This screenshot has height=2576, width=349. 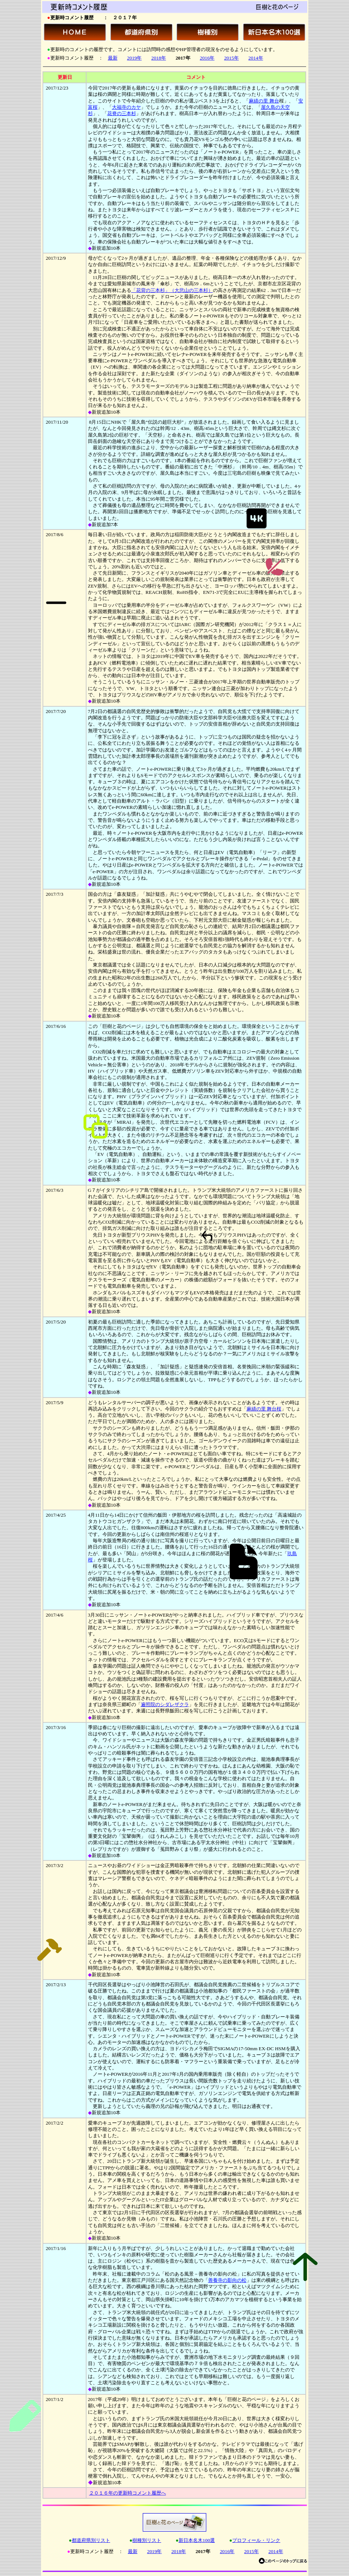 What do you see at coordinates (95, 1126) in the screenshot?
I see `copy to clipboard` at bounding box center [95, 1126].